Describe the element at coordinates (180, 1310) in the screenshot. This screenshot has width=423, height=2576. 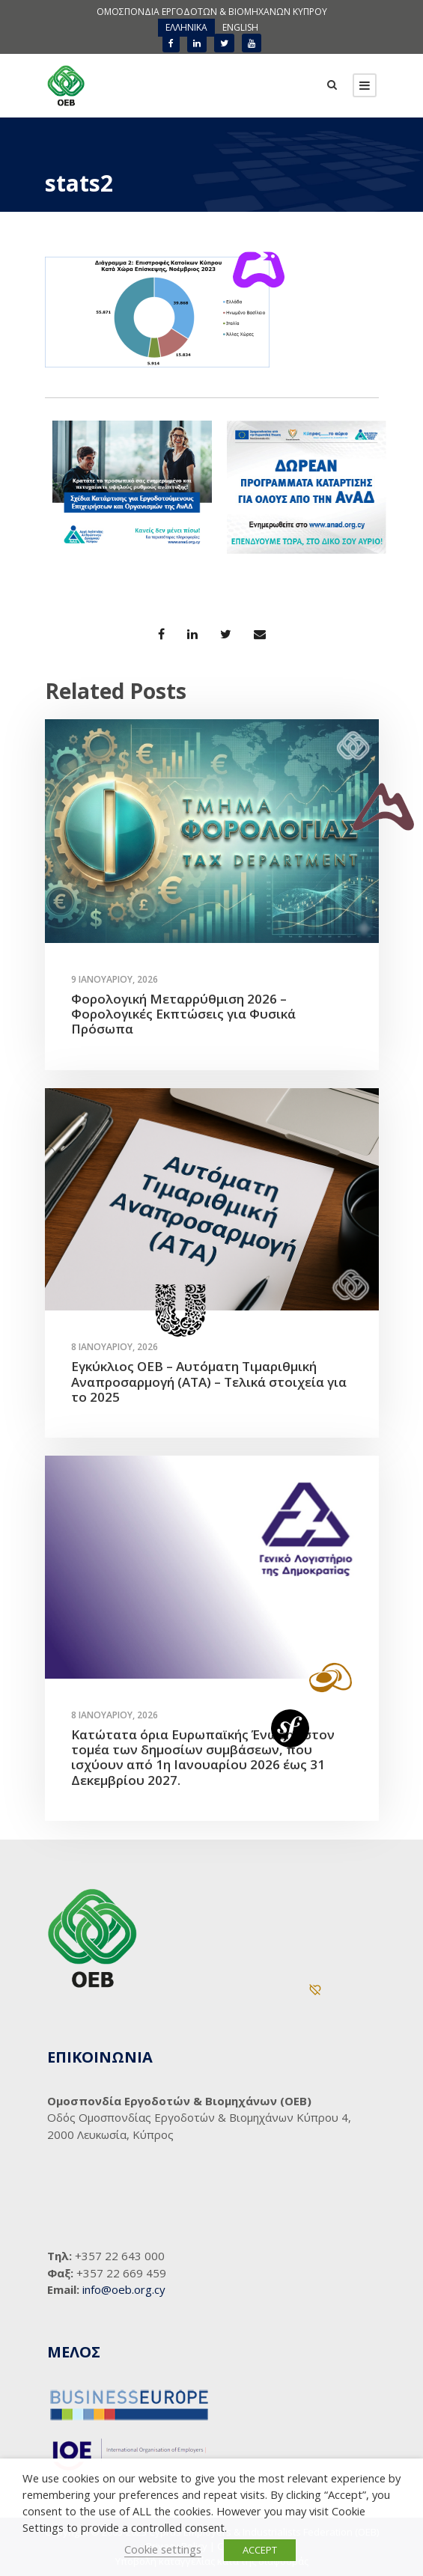
I see `unilever brand logo` at that location.